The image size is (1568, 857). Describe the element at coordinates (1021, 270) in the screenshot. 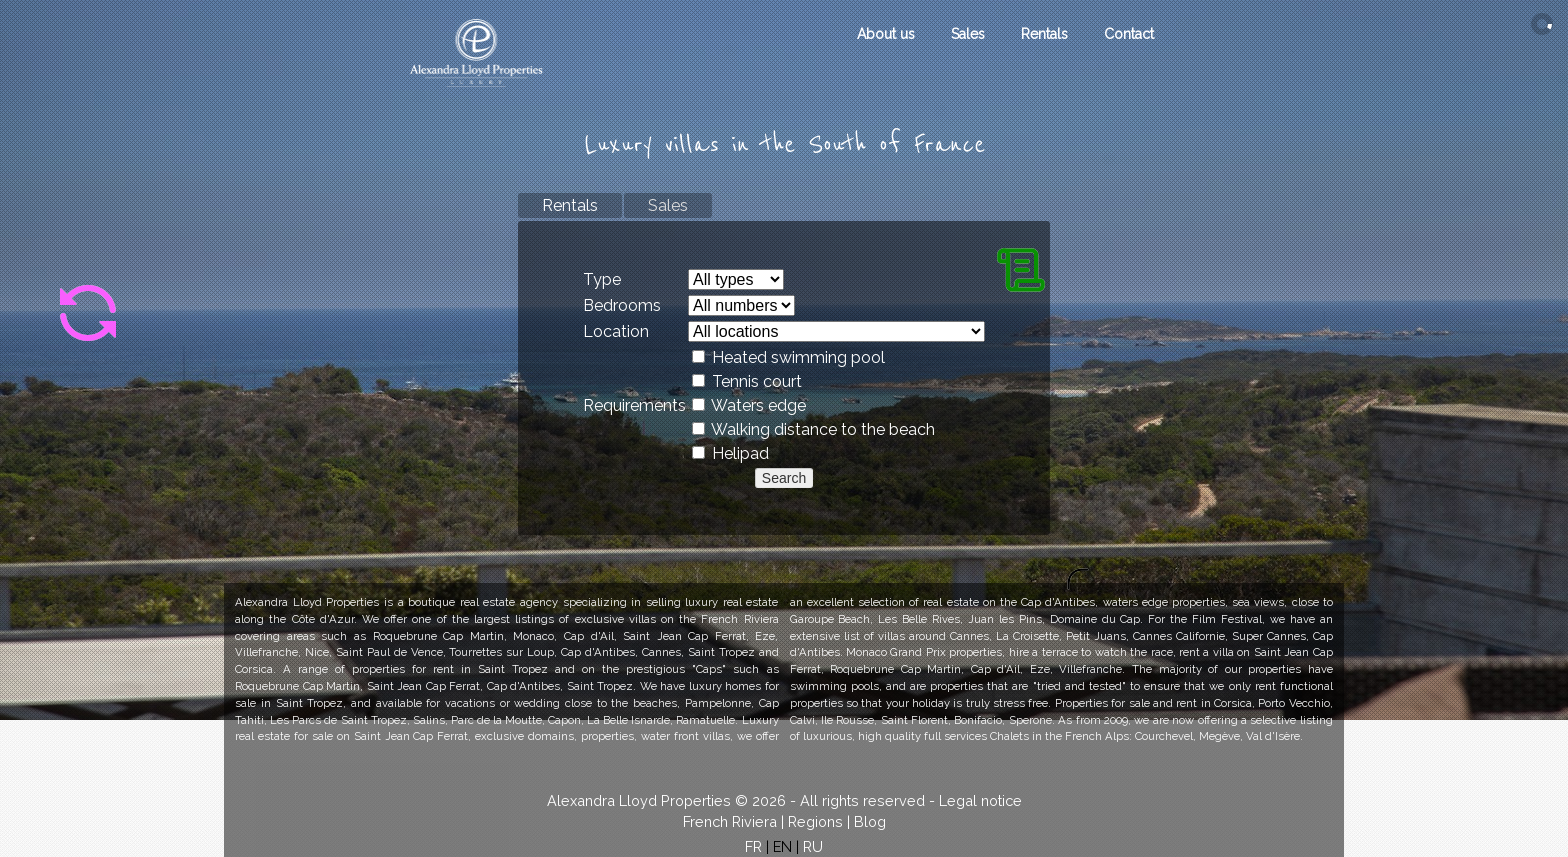

I see `view document or manuscript` at that location.